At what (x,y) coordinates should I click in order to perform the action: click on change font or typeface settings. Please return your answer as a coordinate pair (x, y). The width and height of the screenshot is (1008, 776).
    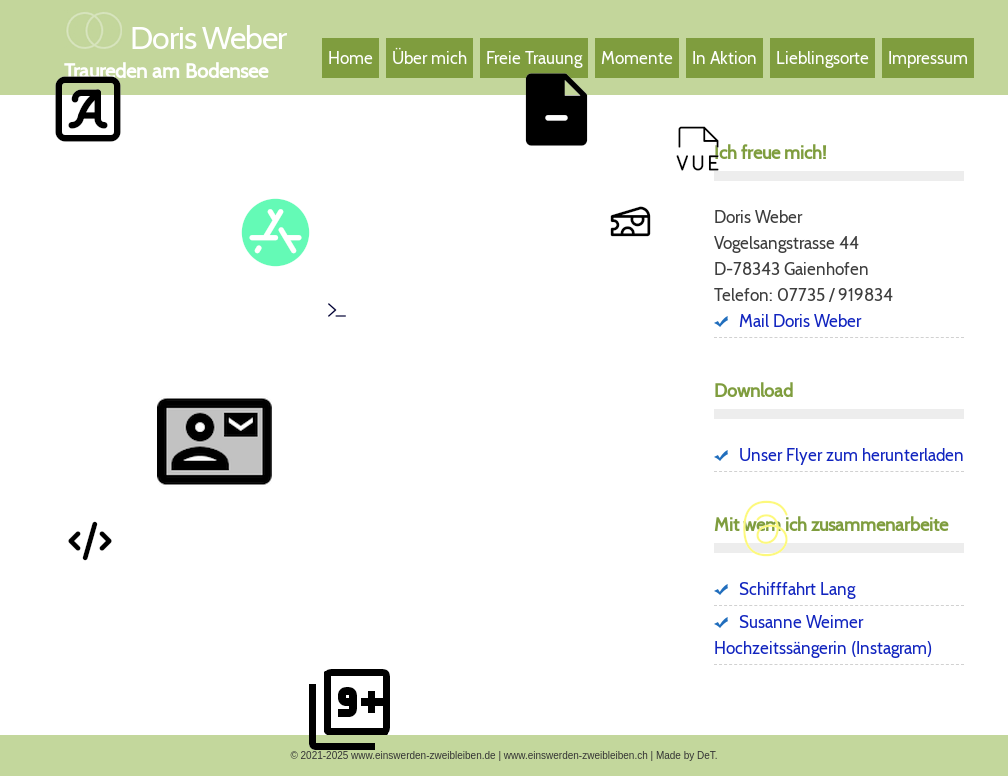
    Looking at the image, I should click on (88, 109).